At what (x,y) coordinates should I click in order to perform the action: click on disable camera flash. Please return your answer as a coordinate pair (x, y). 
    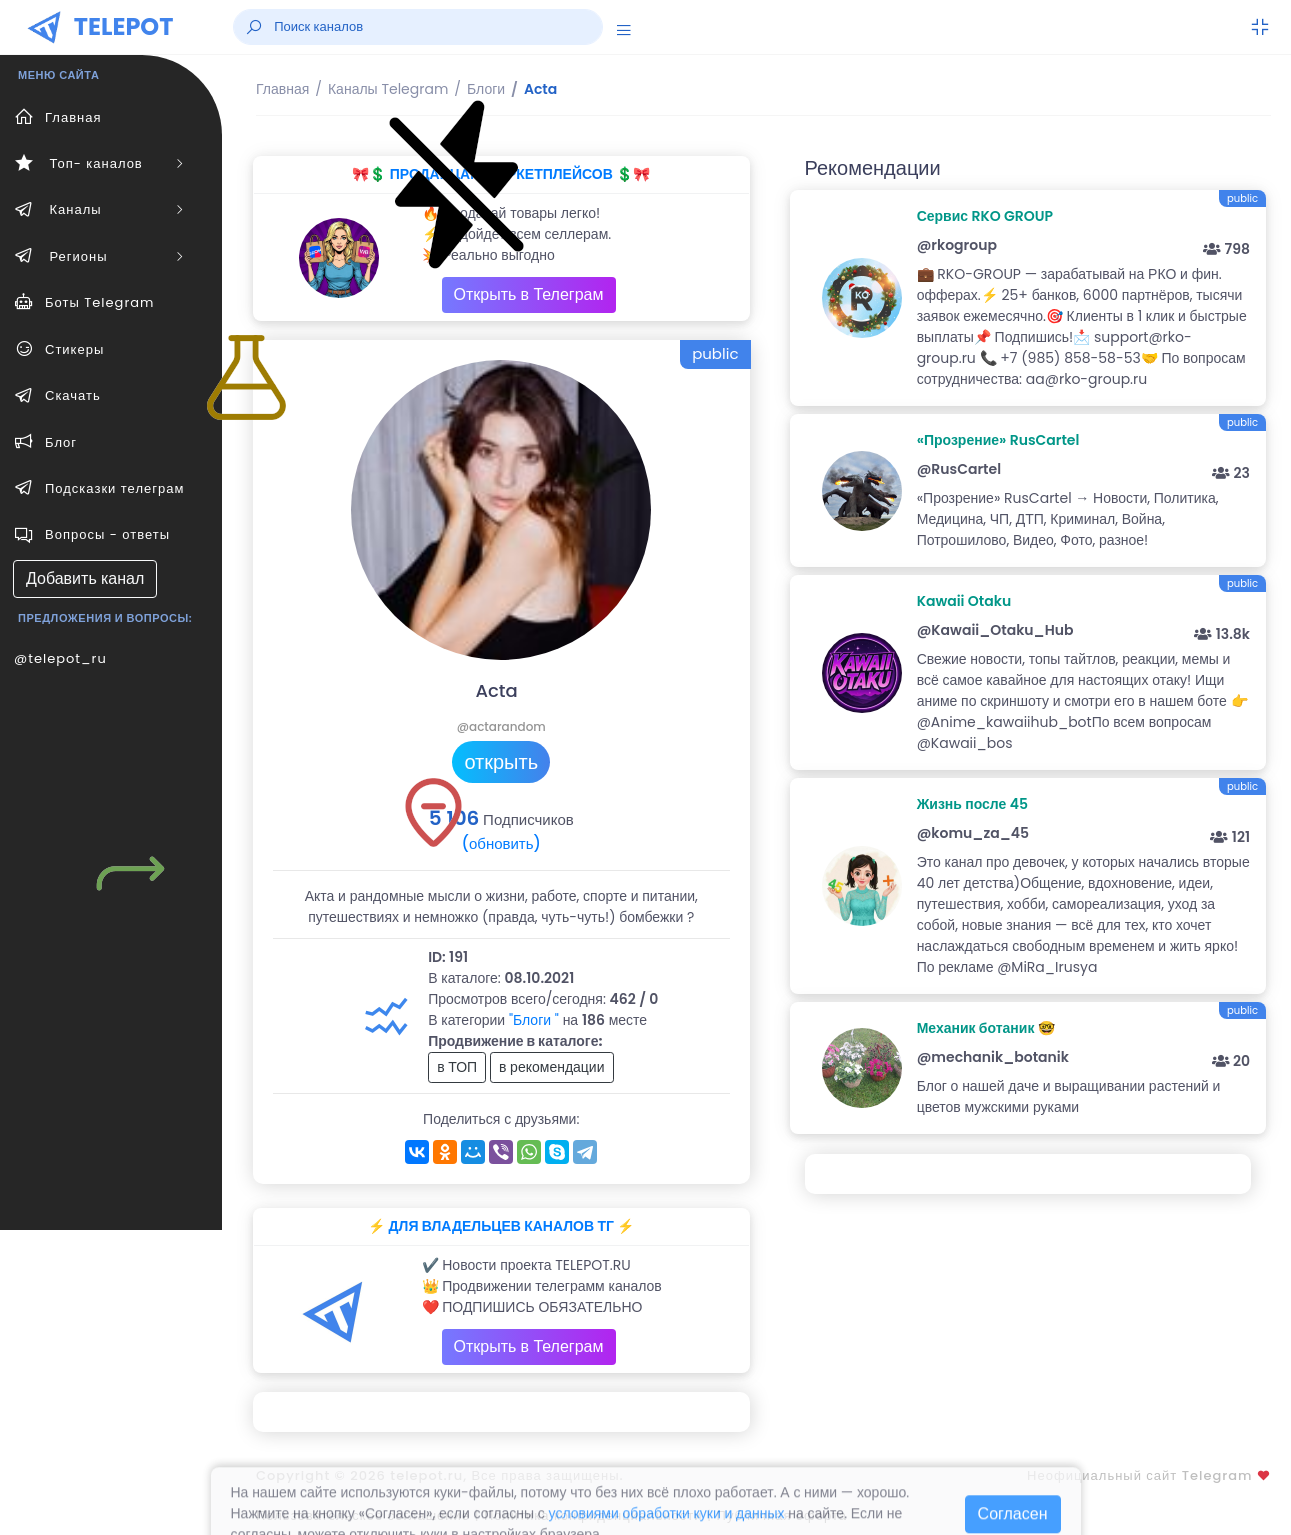
    Looking at the image, I should click on (456, 184).